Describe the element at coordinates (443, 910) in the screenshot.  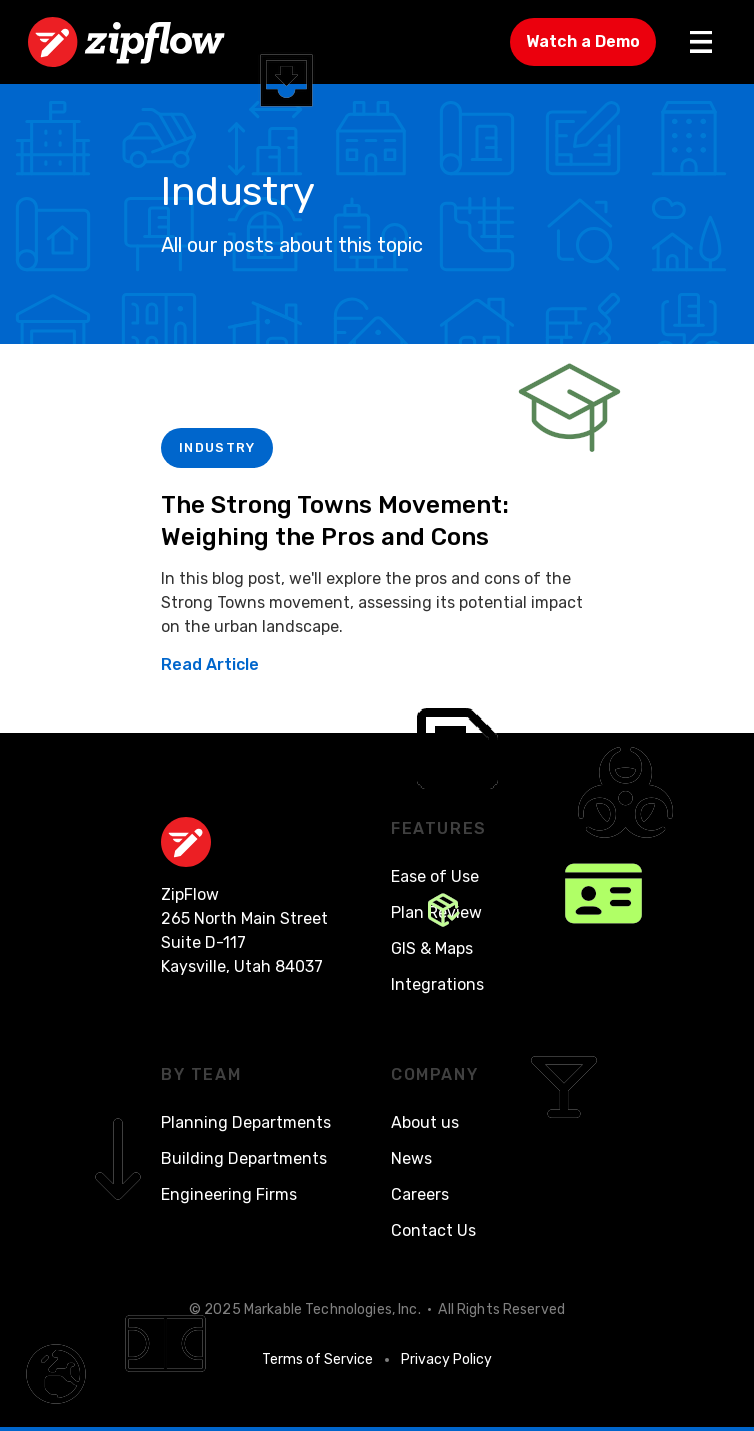
I see `order delivered successfully` at that location.